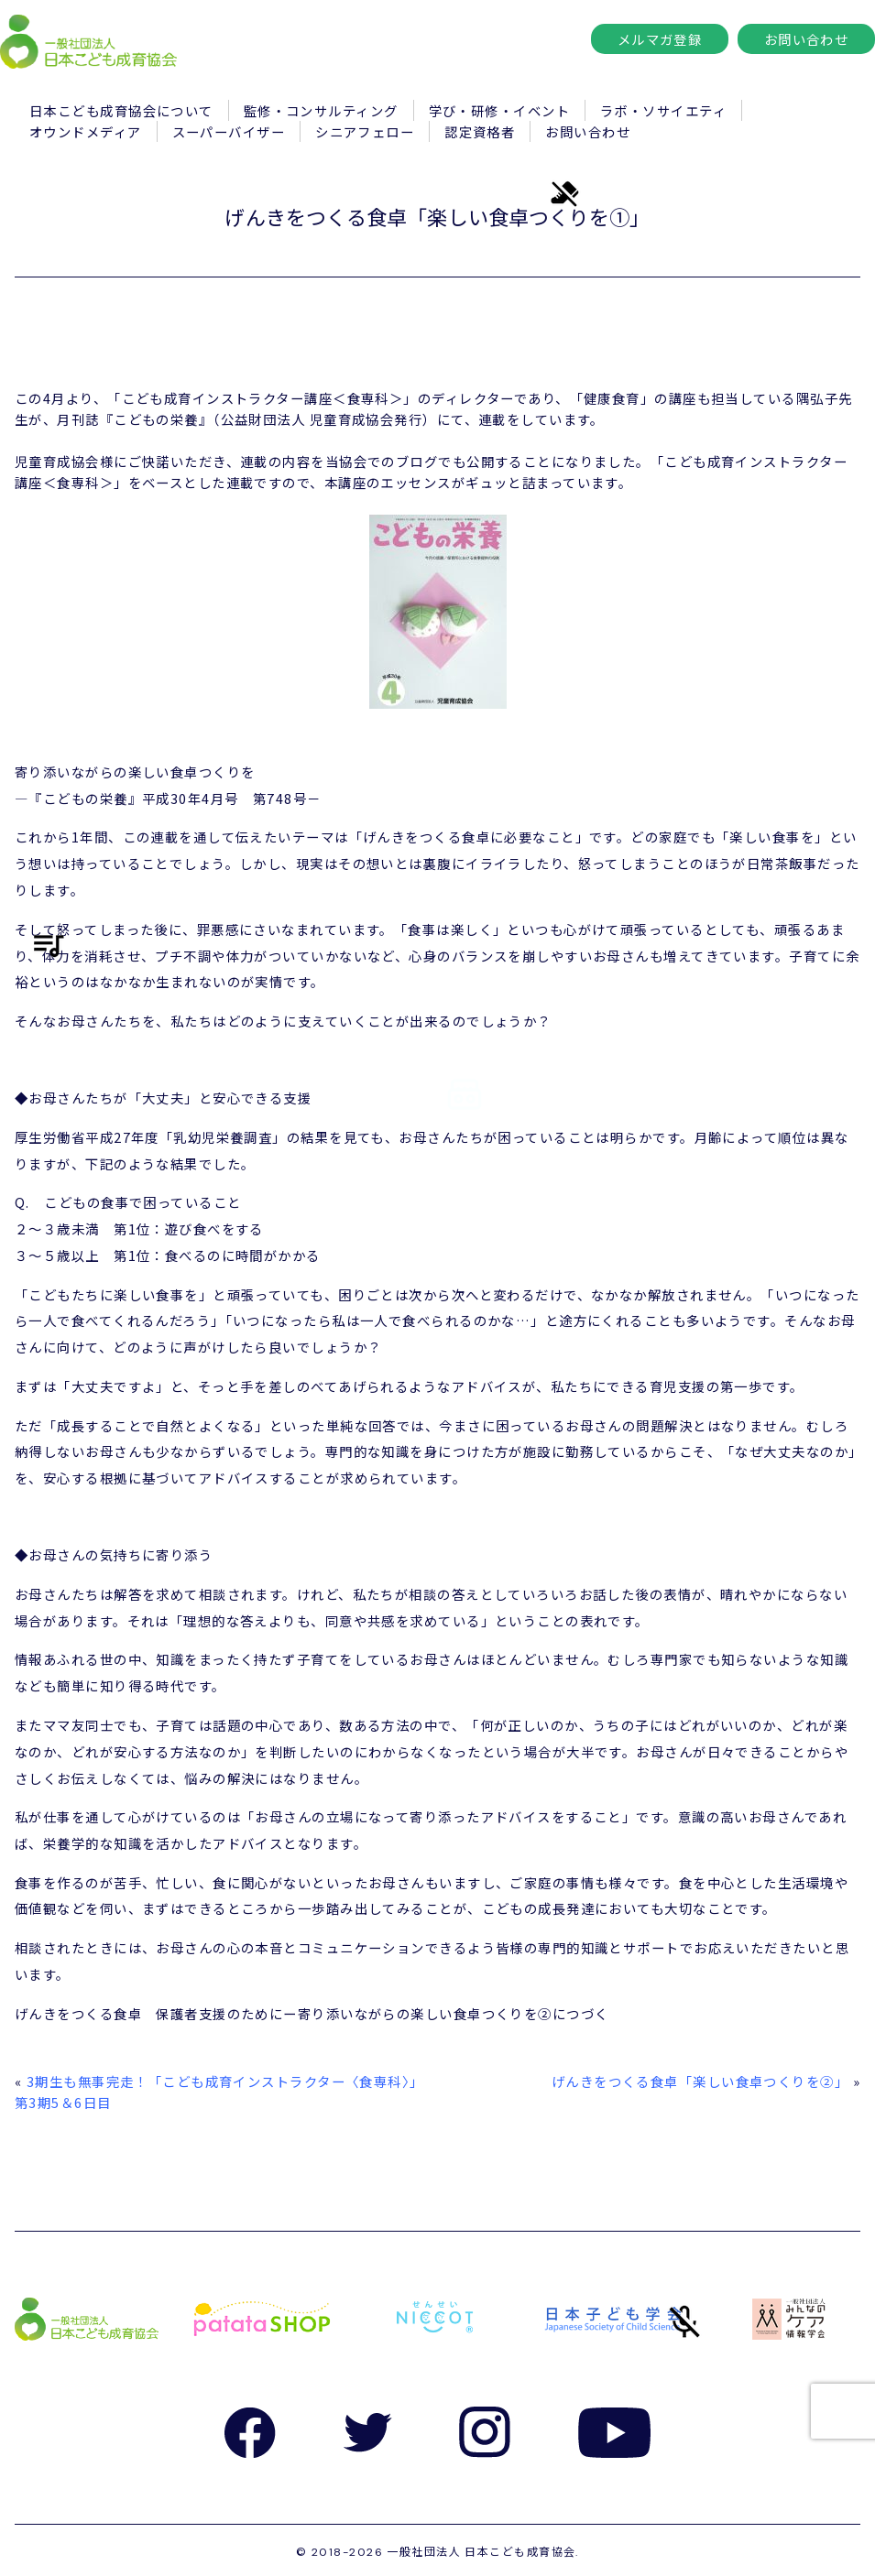 The width and height of the screenshot is (875, 2576). I want to click on play music or audio, so click(465, 1094).